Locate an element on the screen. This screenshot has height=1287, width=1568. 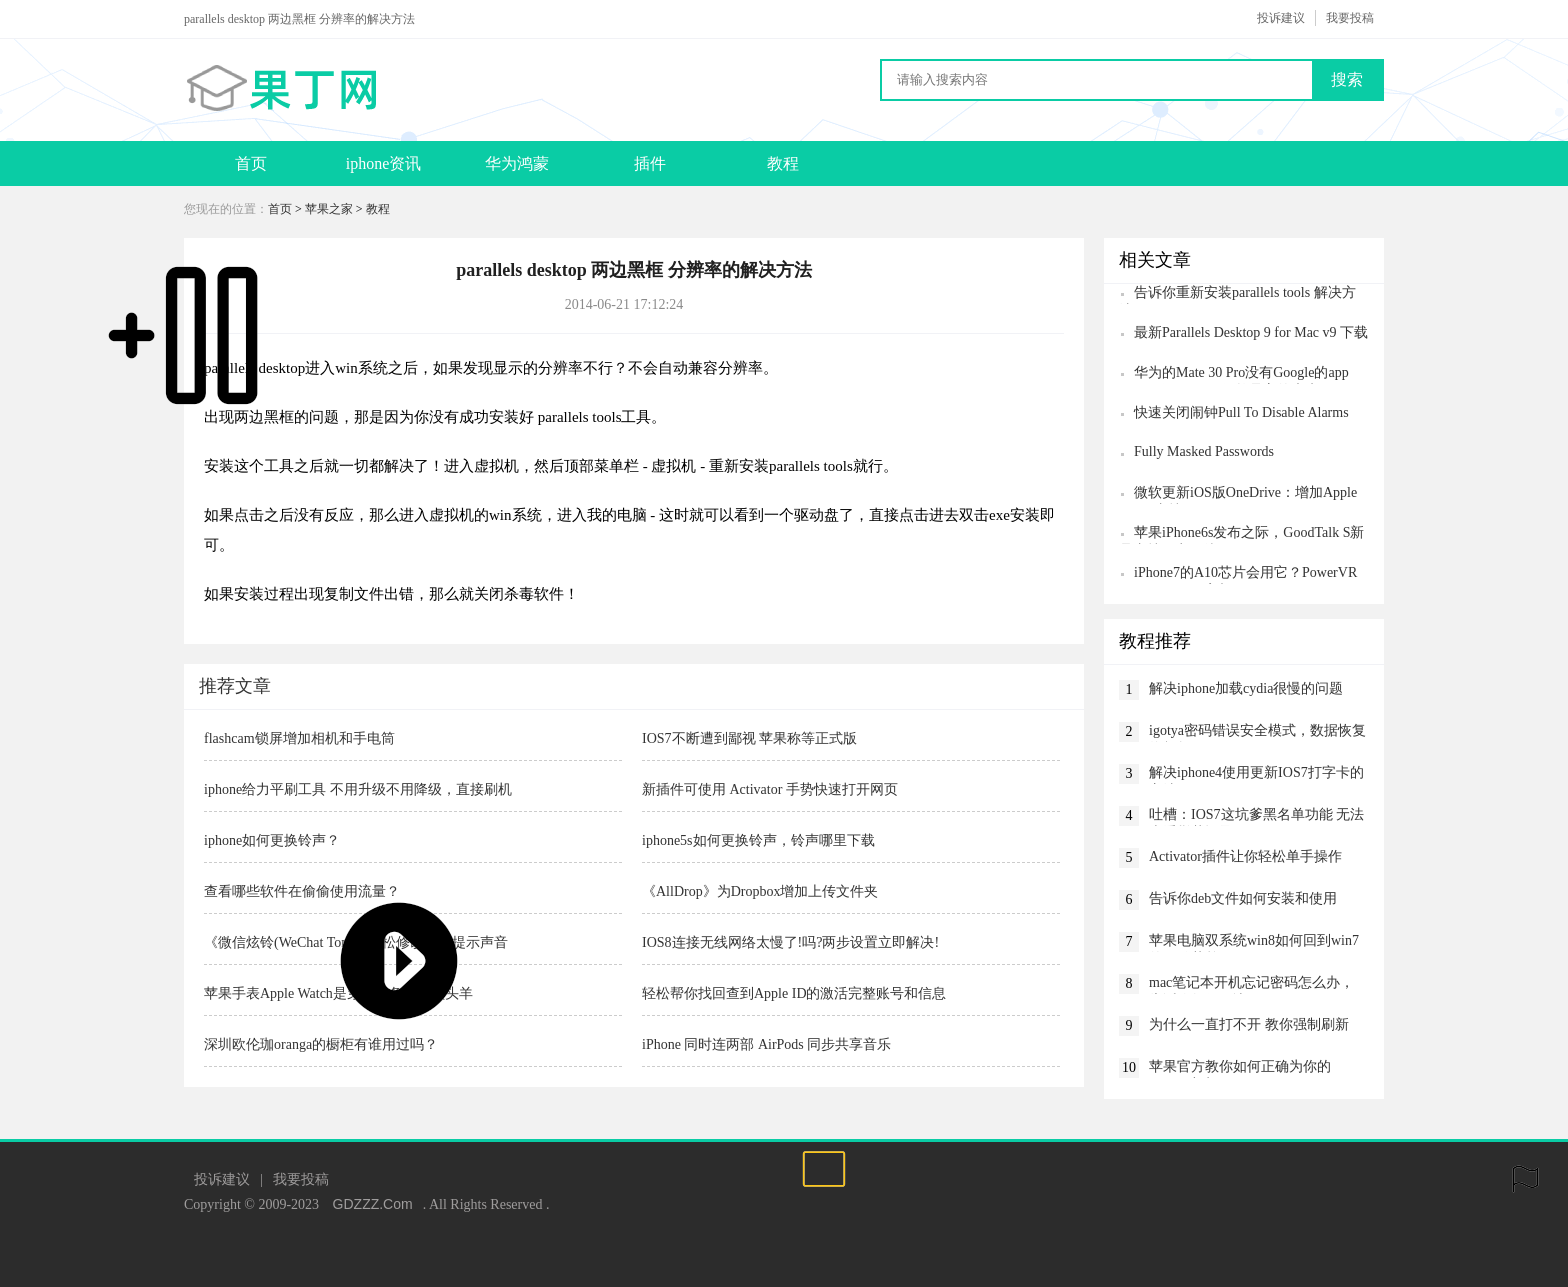
add a new column to the left is located at coordinates (194, 335).